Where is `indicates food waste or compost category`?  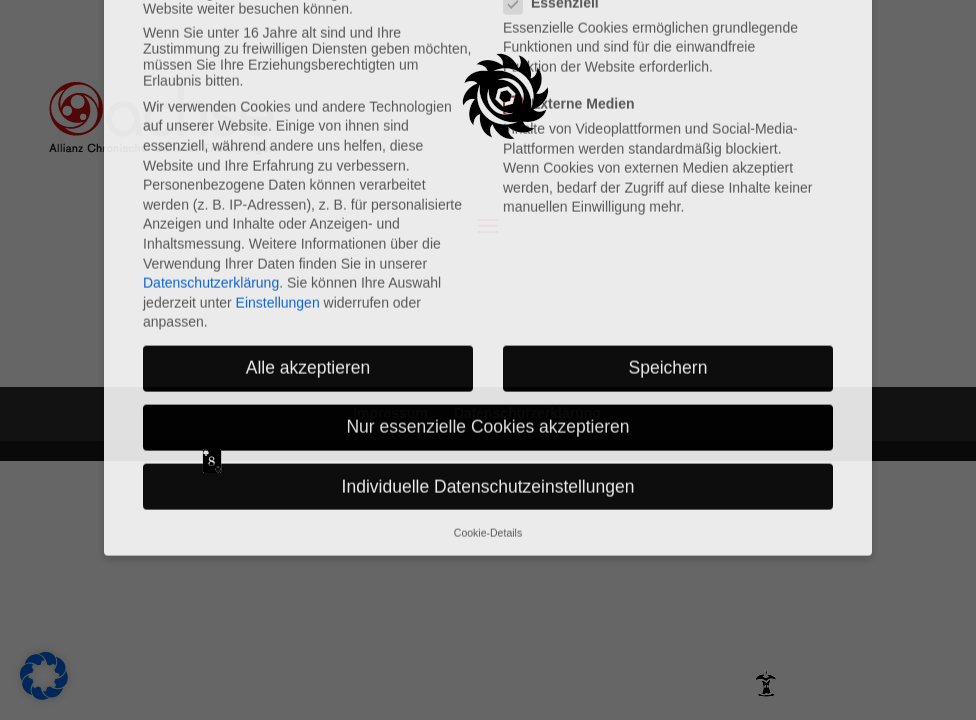
indicates food waste or compost category is located at coordinates (766, 684).